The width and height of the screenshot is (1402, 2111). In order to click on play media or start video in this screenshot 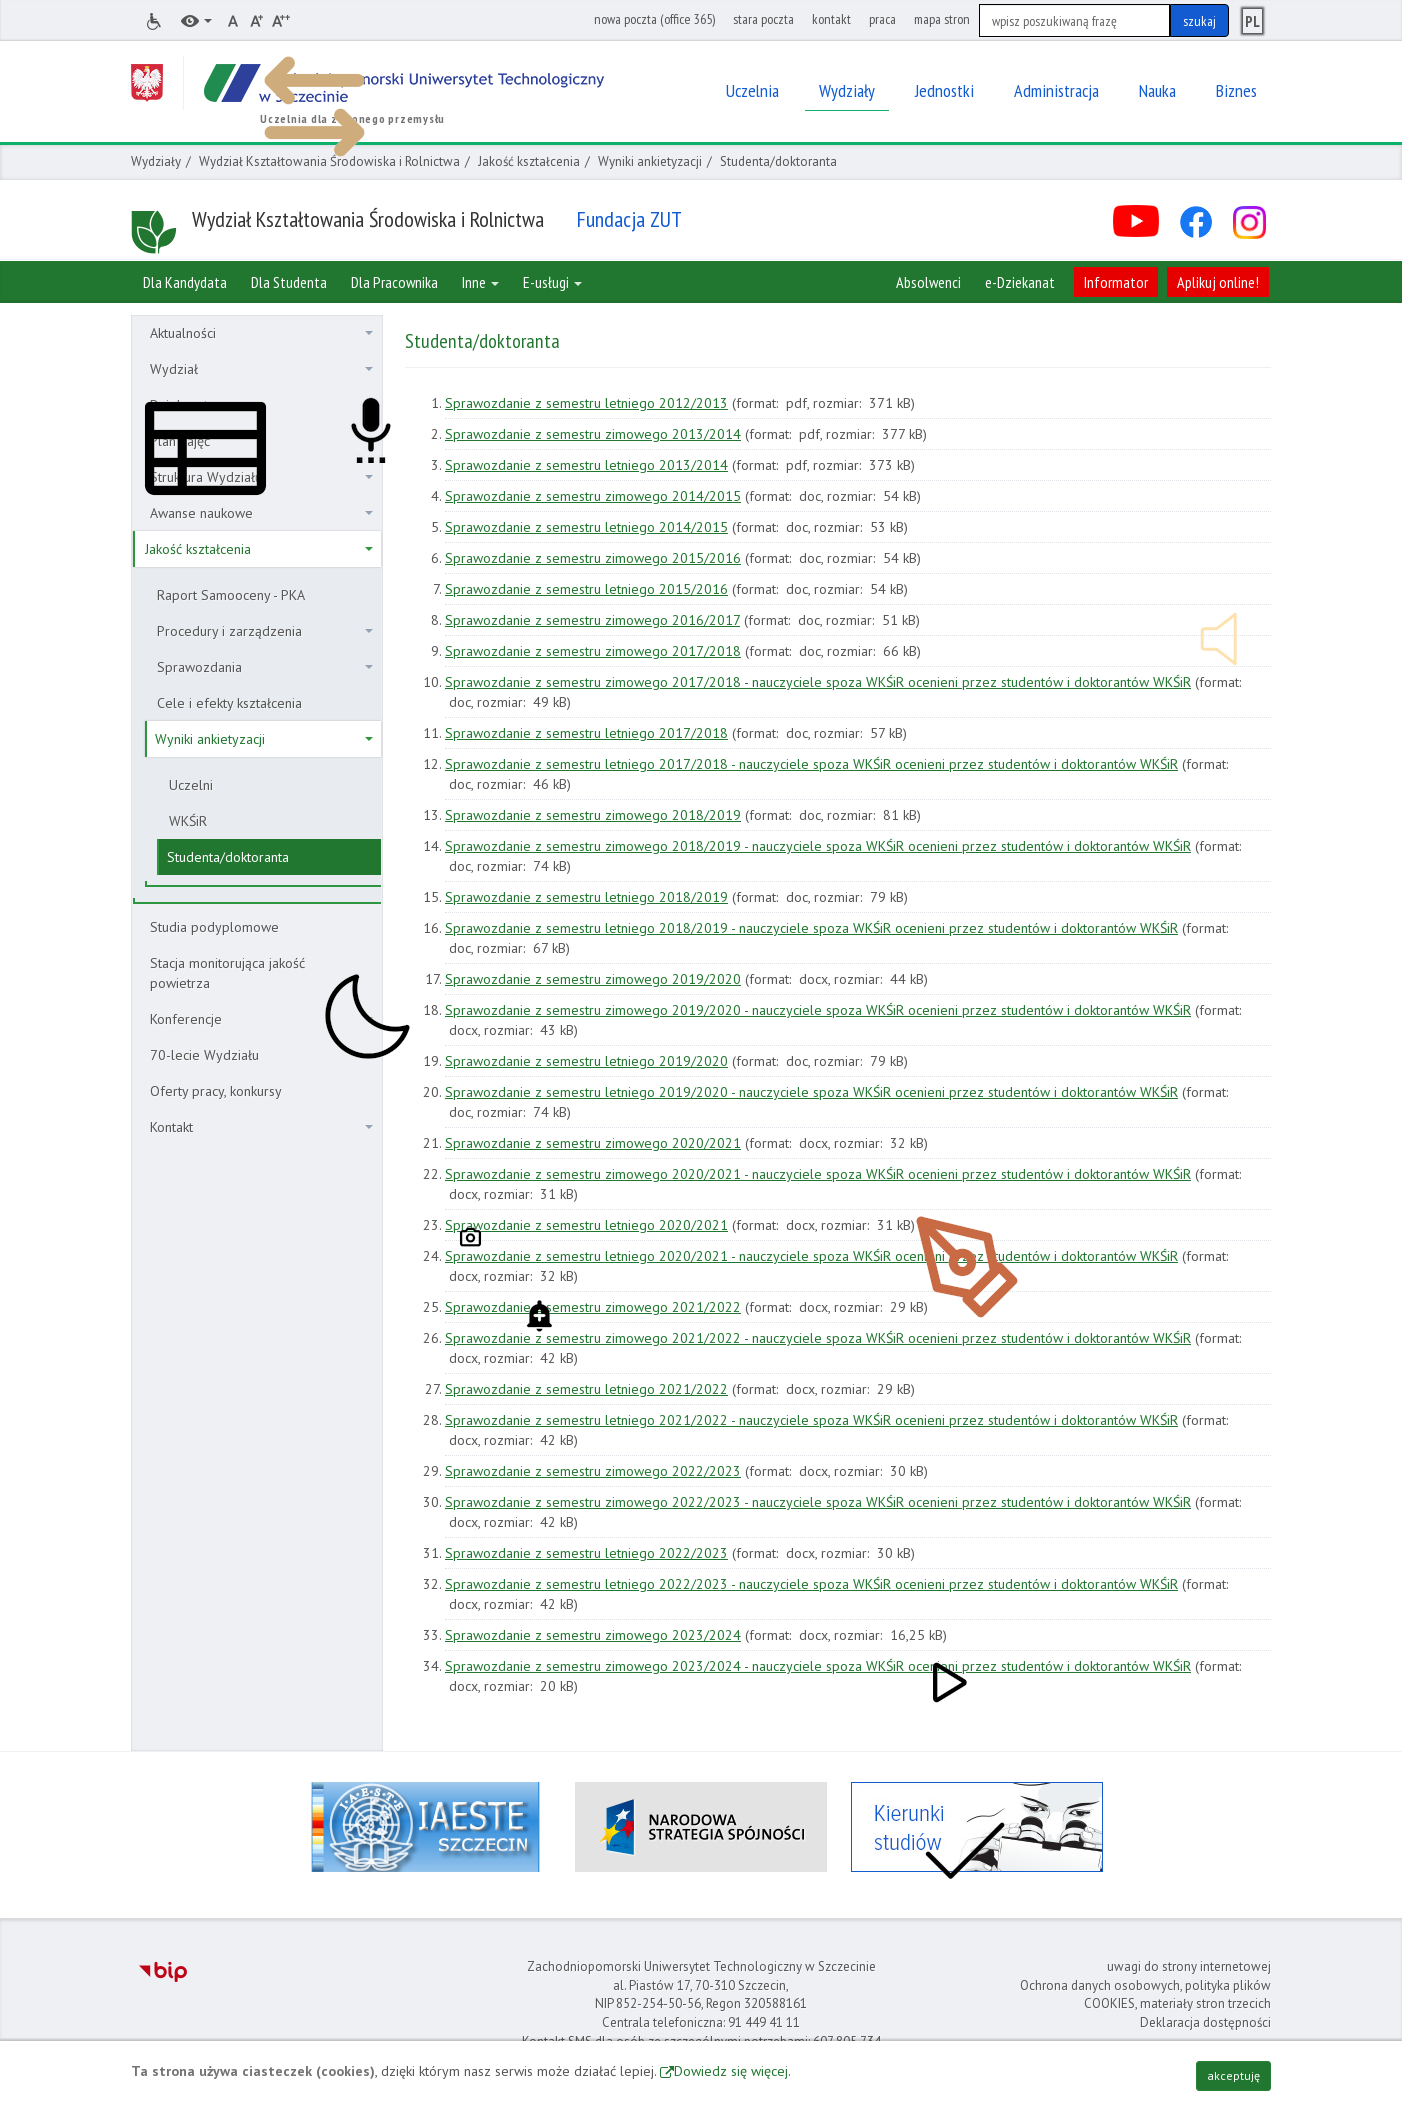, I will do `click(945, 1682)`.